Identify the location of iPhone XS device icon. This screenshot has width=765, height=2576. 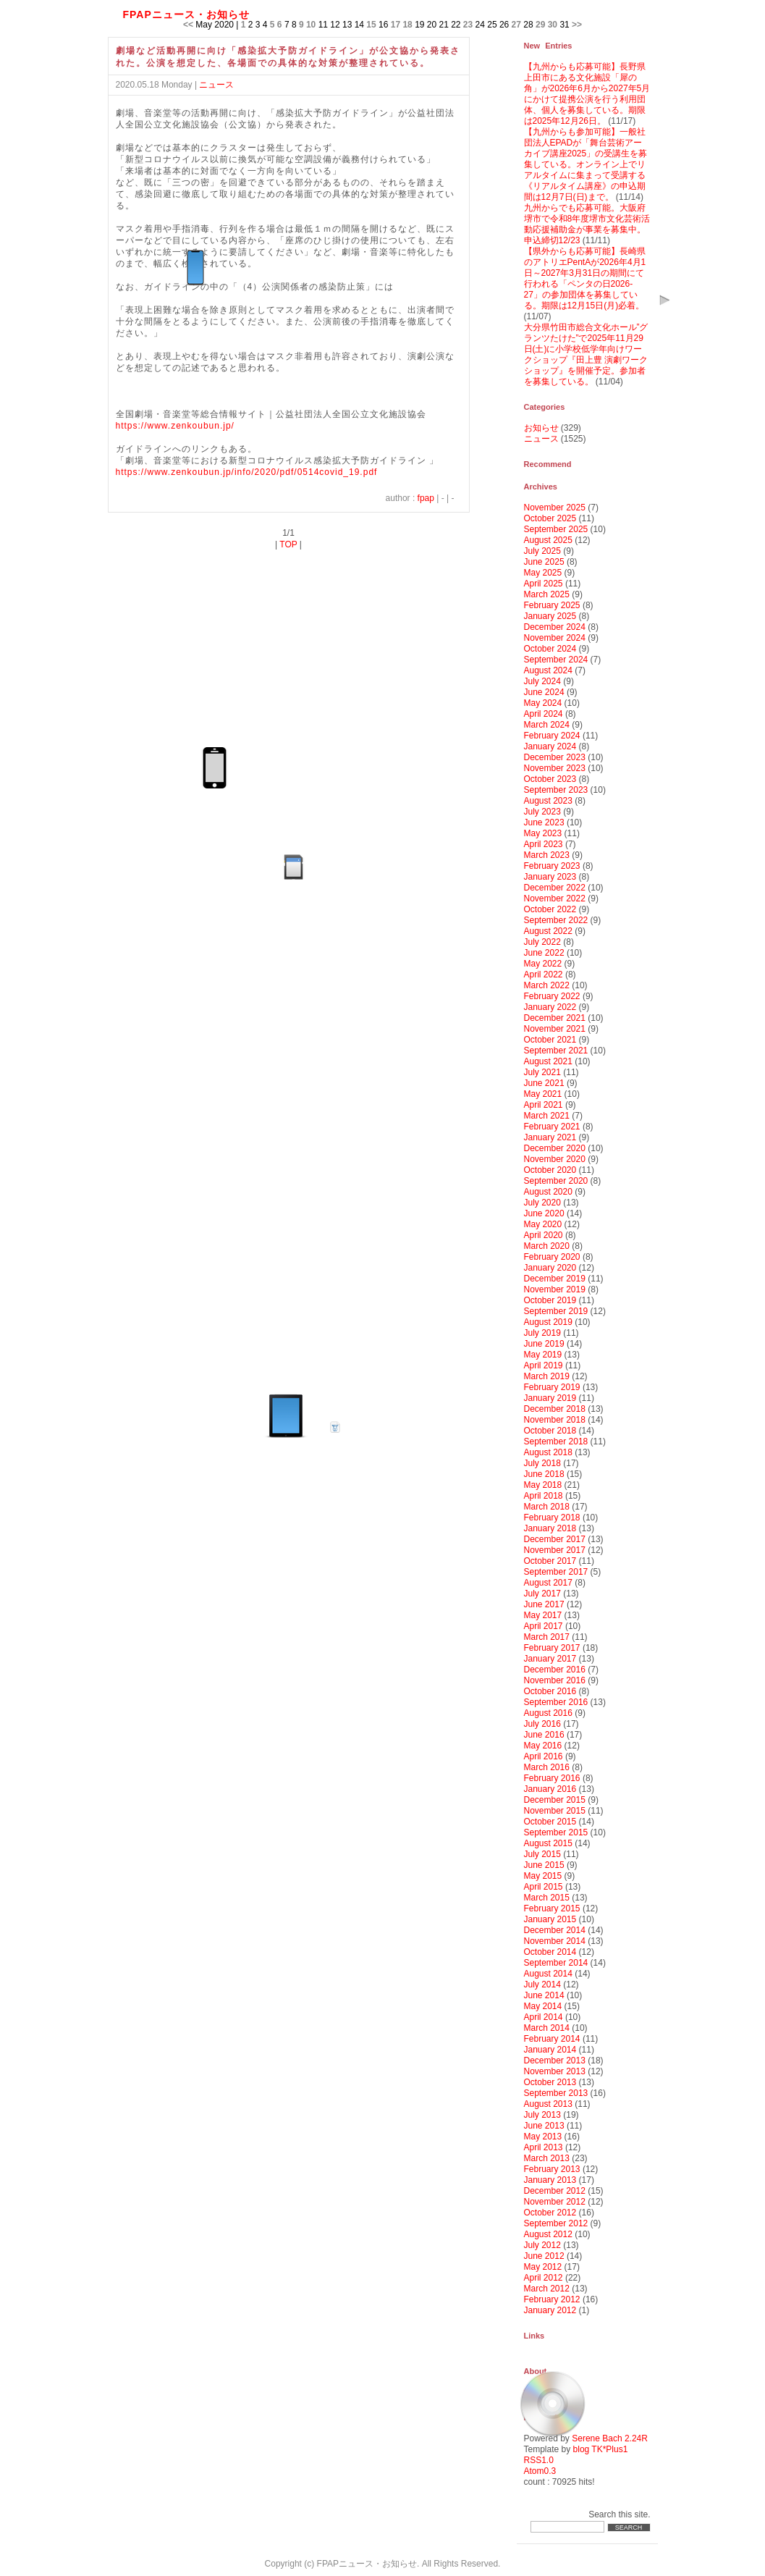
(195, 268).